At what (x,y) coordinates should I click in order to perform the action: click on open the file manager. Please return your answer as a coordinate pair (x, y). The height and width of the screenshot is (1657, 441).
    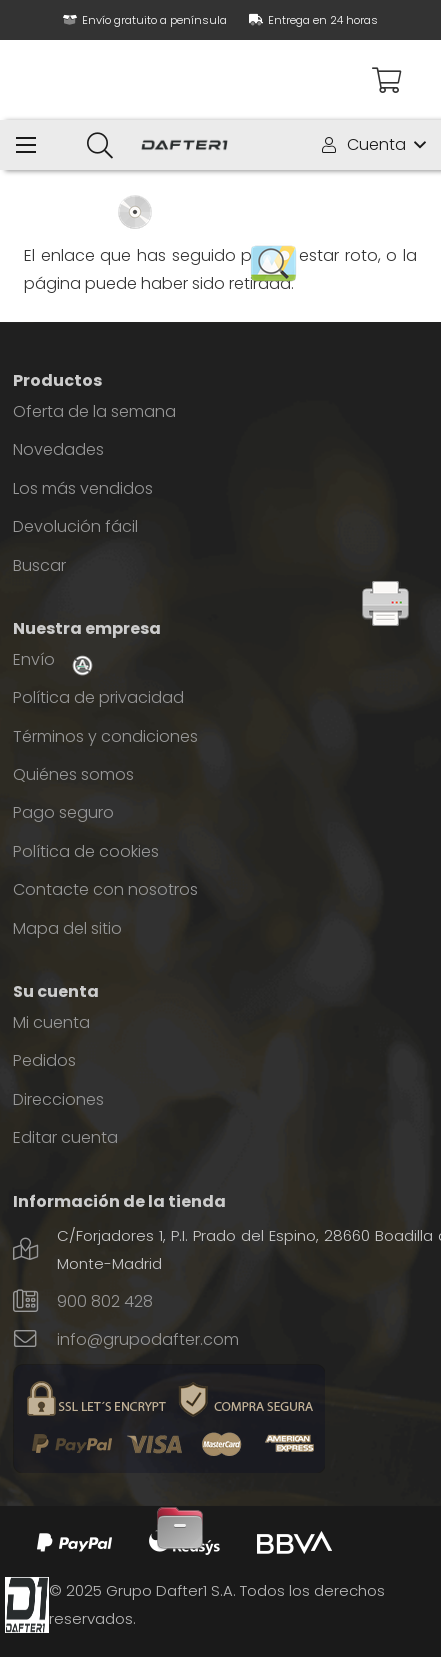
    Looking at the image, I should click on (180, 1528).